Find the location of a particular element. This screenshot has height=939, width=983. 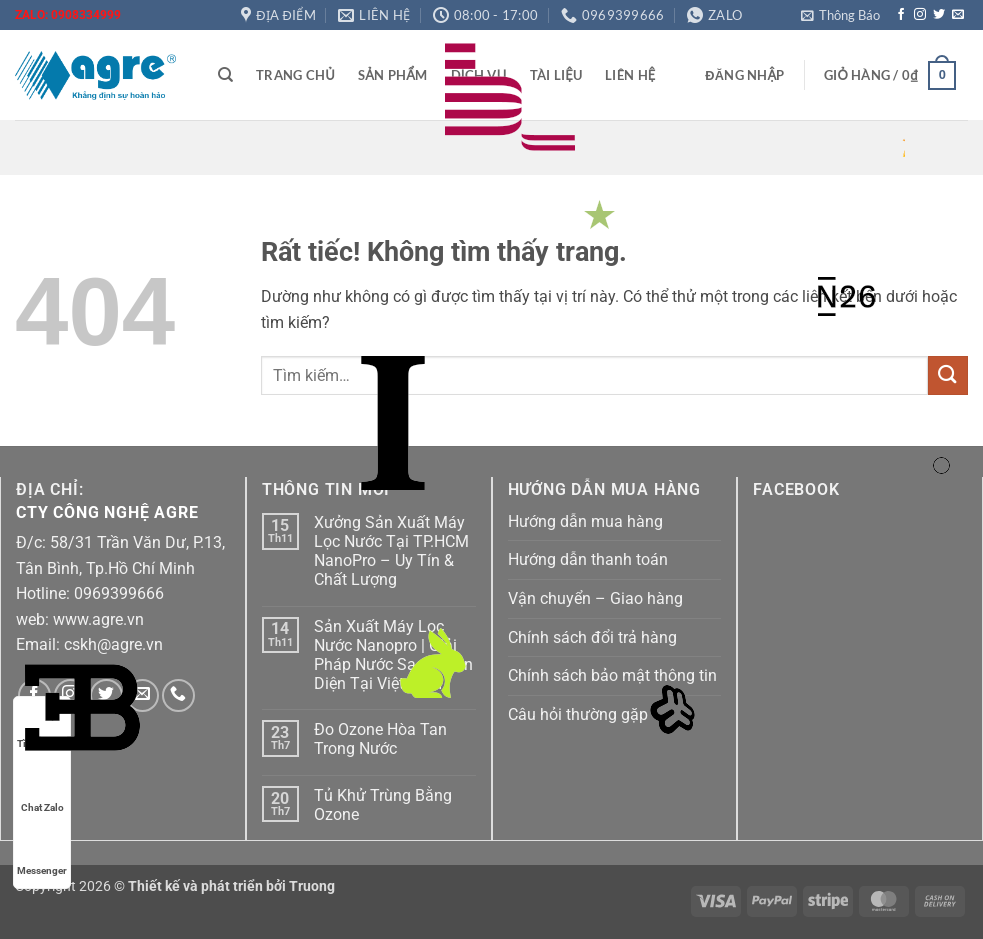

BEM (Block Element Modifier) methodology logo is located at coordinates (510, 97).